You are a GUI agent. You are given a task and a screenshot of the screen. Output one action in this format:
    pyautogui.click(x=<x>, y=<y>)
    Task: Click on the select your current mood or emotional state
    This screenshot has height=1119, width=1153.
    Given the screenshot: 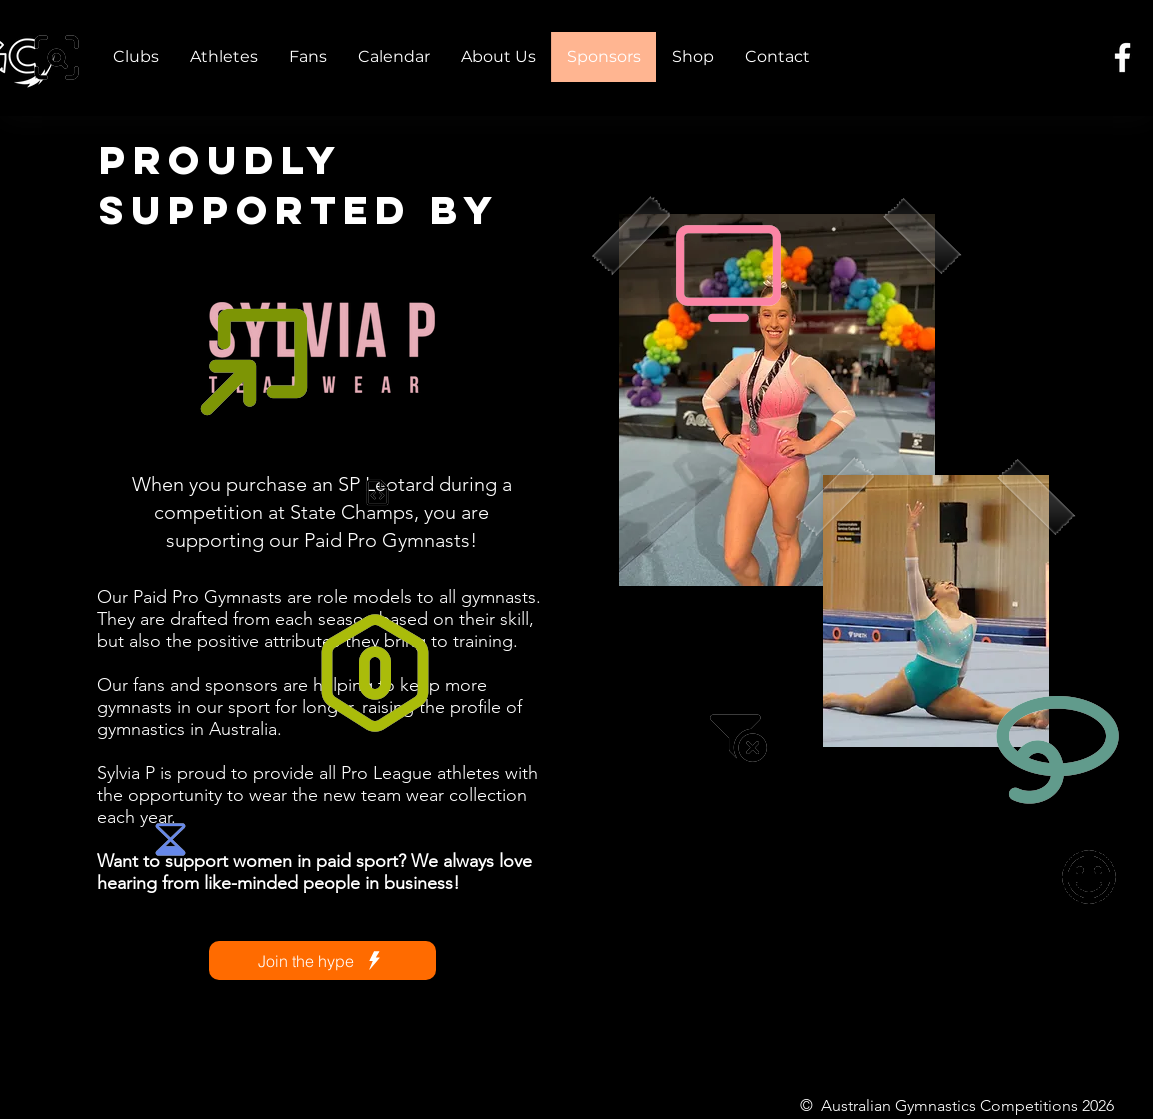 What is the action you would take?
    pyautogui.click(x=1089, y=877)
    